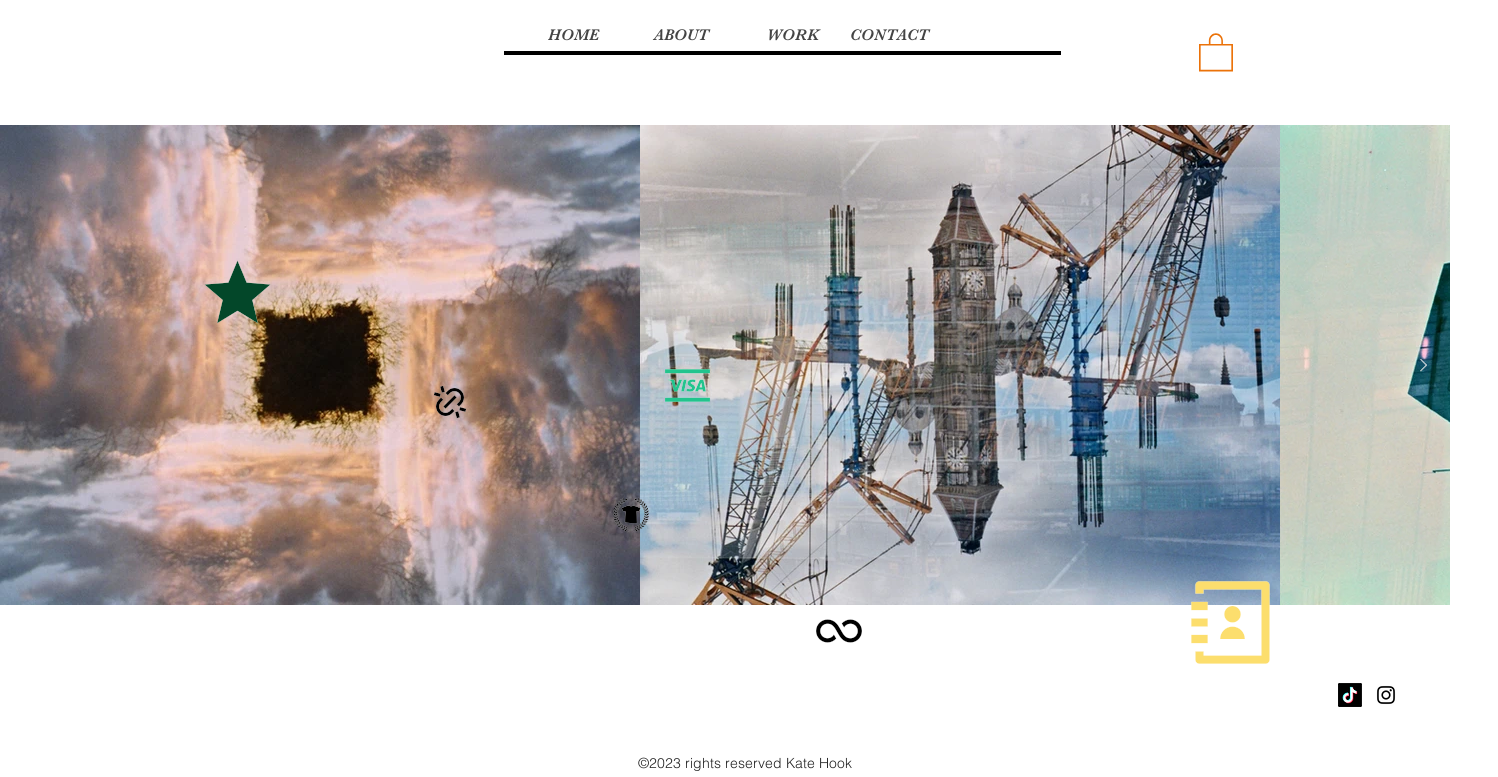 The width and height of the screenshot is (1498, 777). I want to click on indicates unlimited or infinite content, so click(839, 631).